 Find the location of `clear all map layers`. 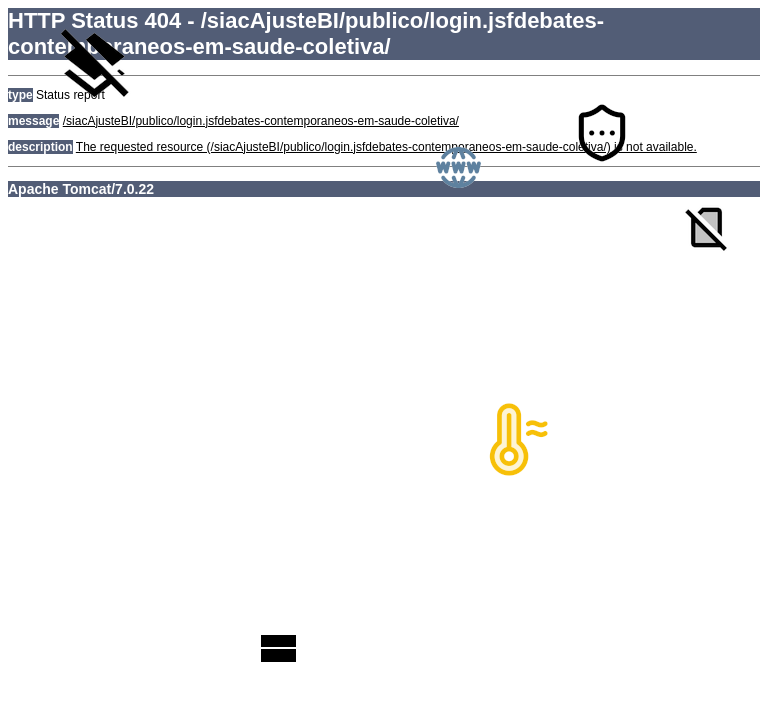

clear all map layers is located at coordinates (94, 66).